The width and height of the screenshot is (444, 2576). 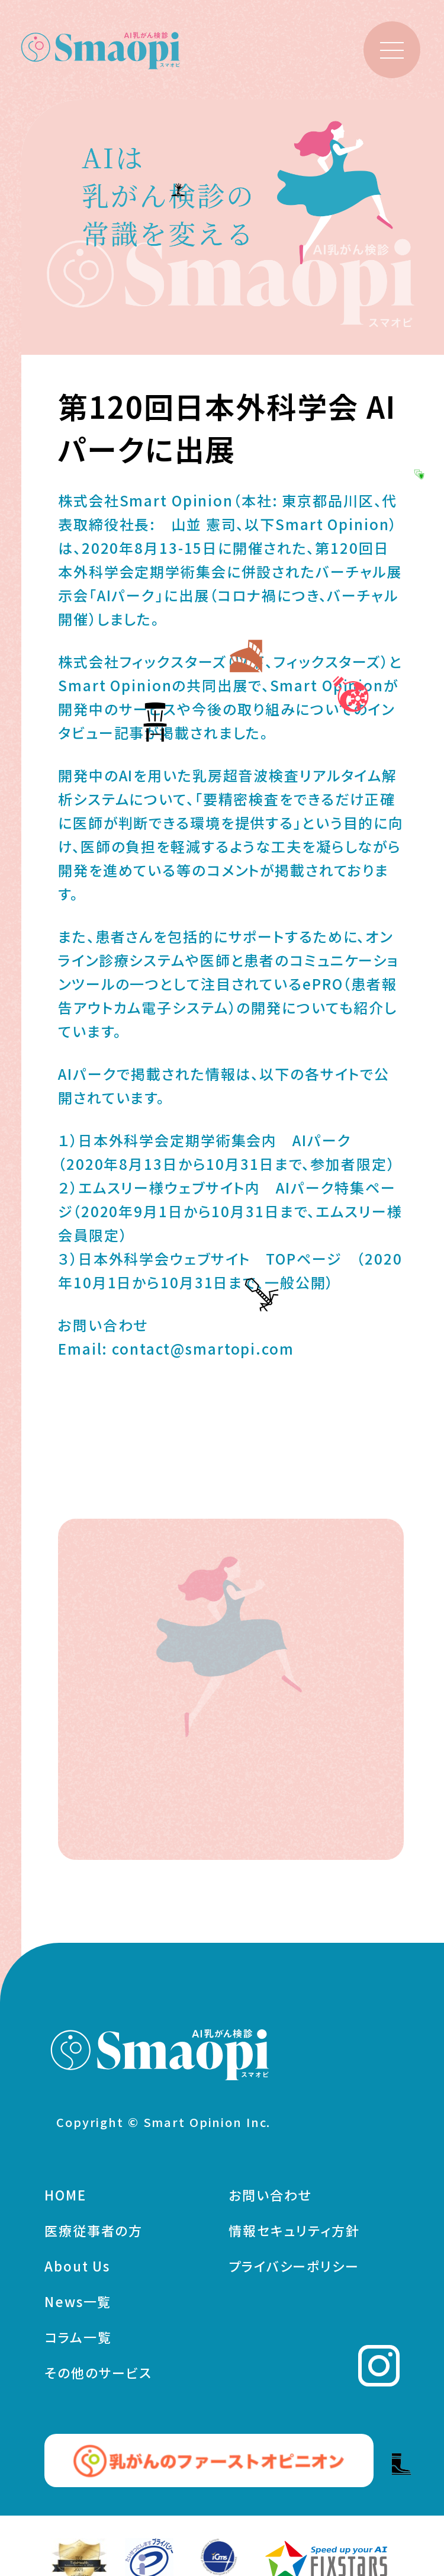 I want to click on indicates virus or malware detected, so click(x=261, y=1294).